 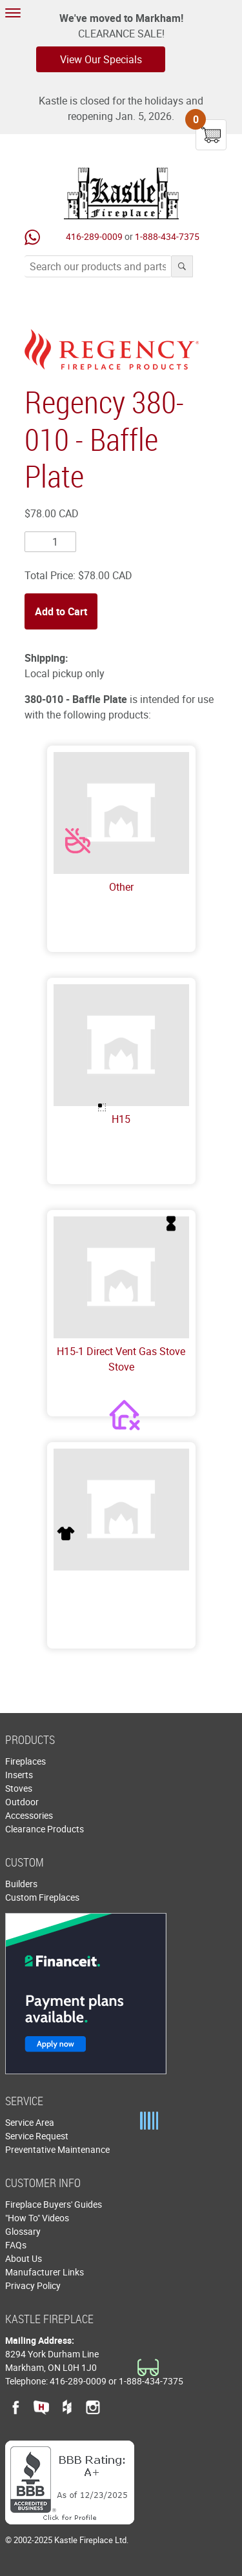 What do you see at coordinates (171, 1224) in the screenshot?
I see `indicates a process is loading or in progress` at bounding box center [171, 1224].